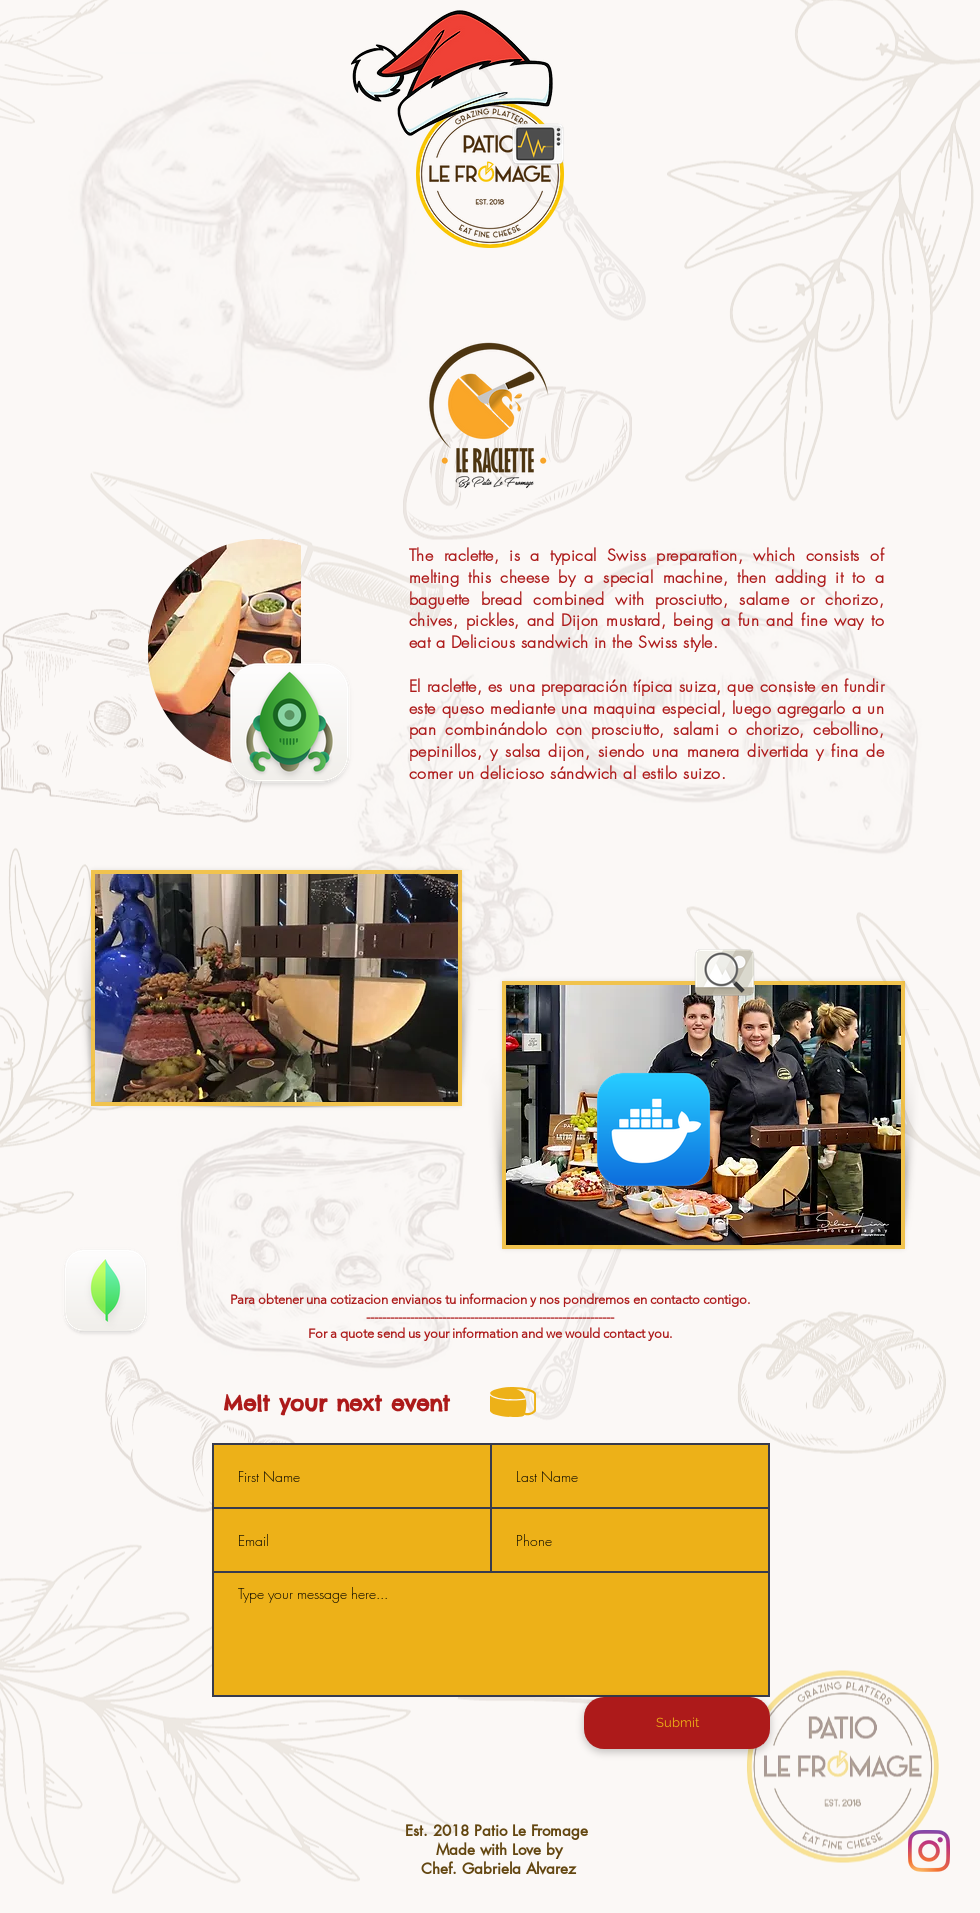 This screenshot has width=980, height=1913. What do you see at coordinates (653, 1129) in the screenshot?
I see `open Docker desktop application` at bounding box center [653, 1129].